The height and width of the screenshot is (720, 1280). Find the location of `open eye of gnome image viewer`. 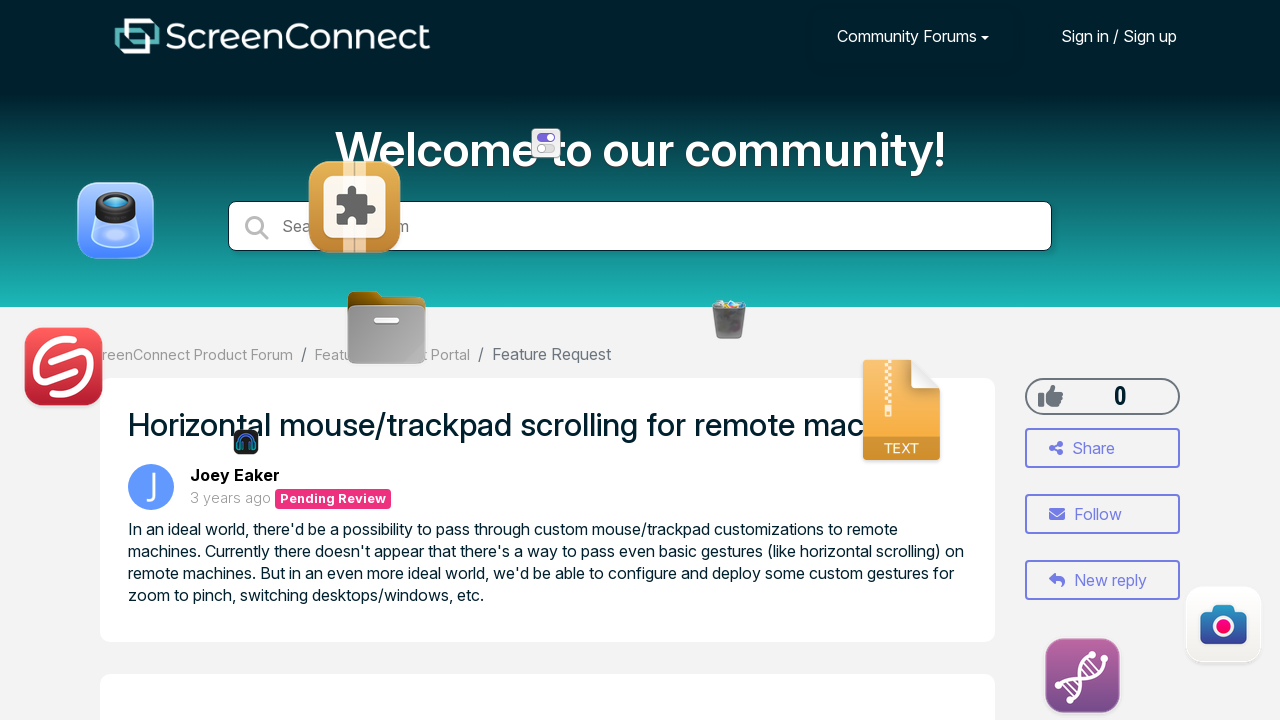

open eye of gnome image viewer is located at coordinates (115, 220).